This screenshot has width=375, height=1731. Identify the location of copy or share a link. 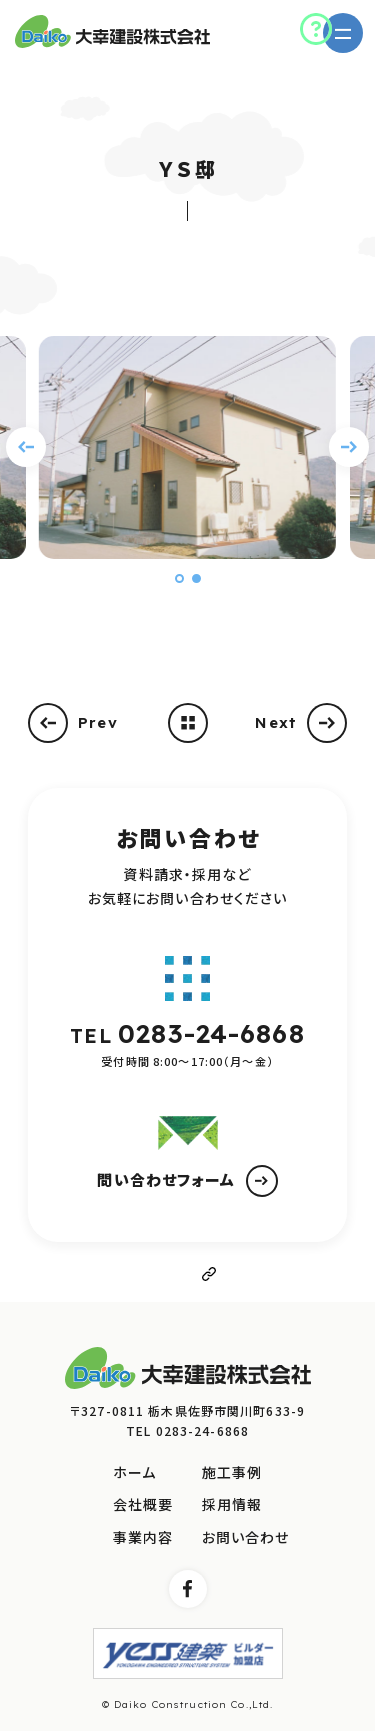
(209, 1274).